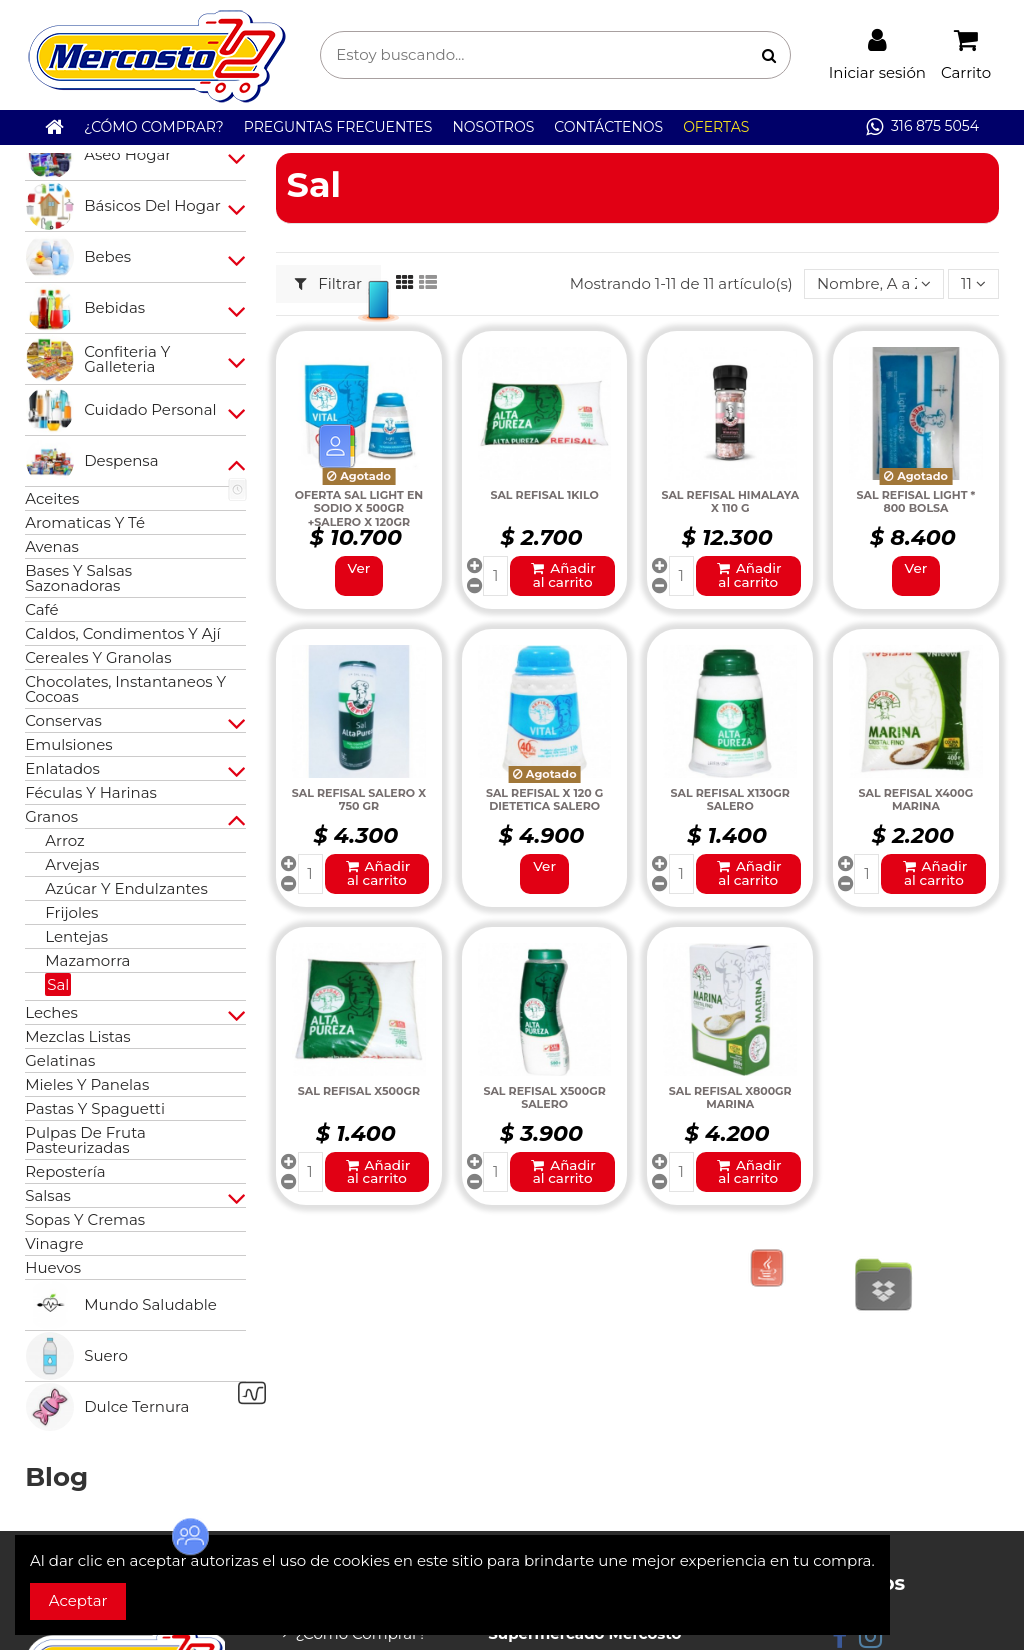  Describe the element at coordinates (767, 1268) in the screenshot. I see `indicates a java source code file` at that location.